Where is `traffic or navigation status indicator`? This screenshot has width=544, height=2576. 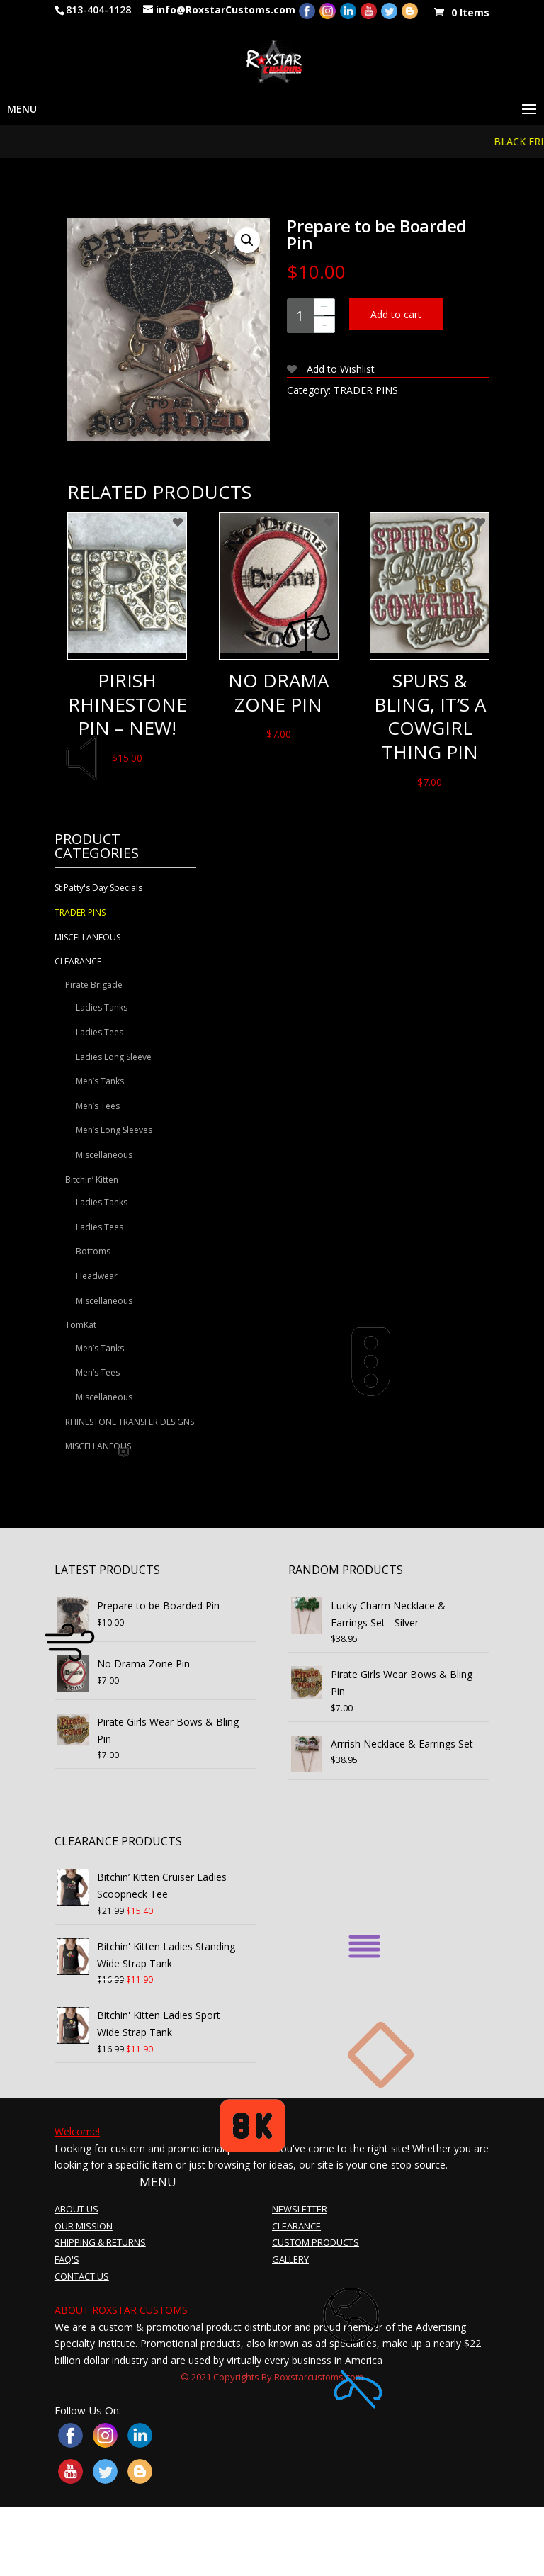
traffic or navigation status indicator is located at coordinates (370, 1361).